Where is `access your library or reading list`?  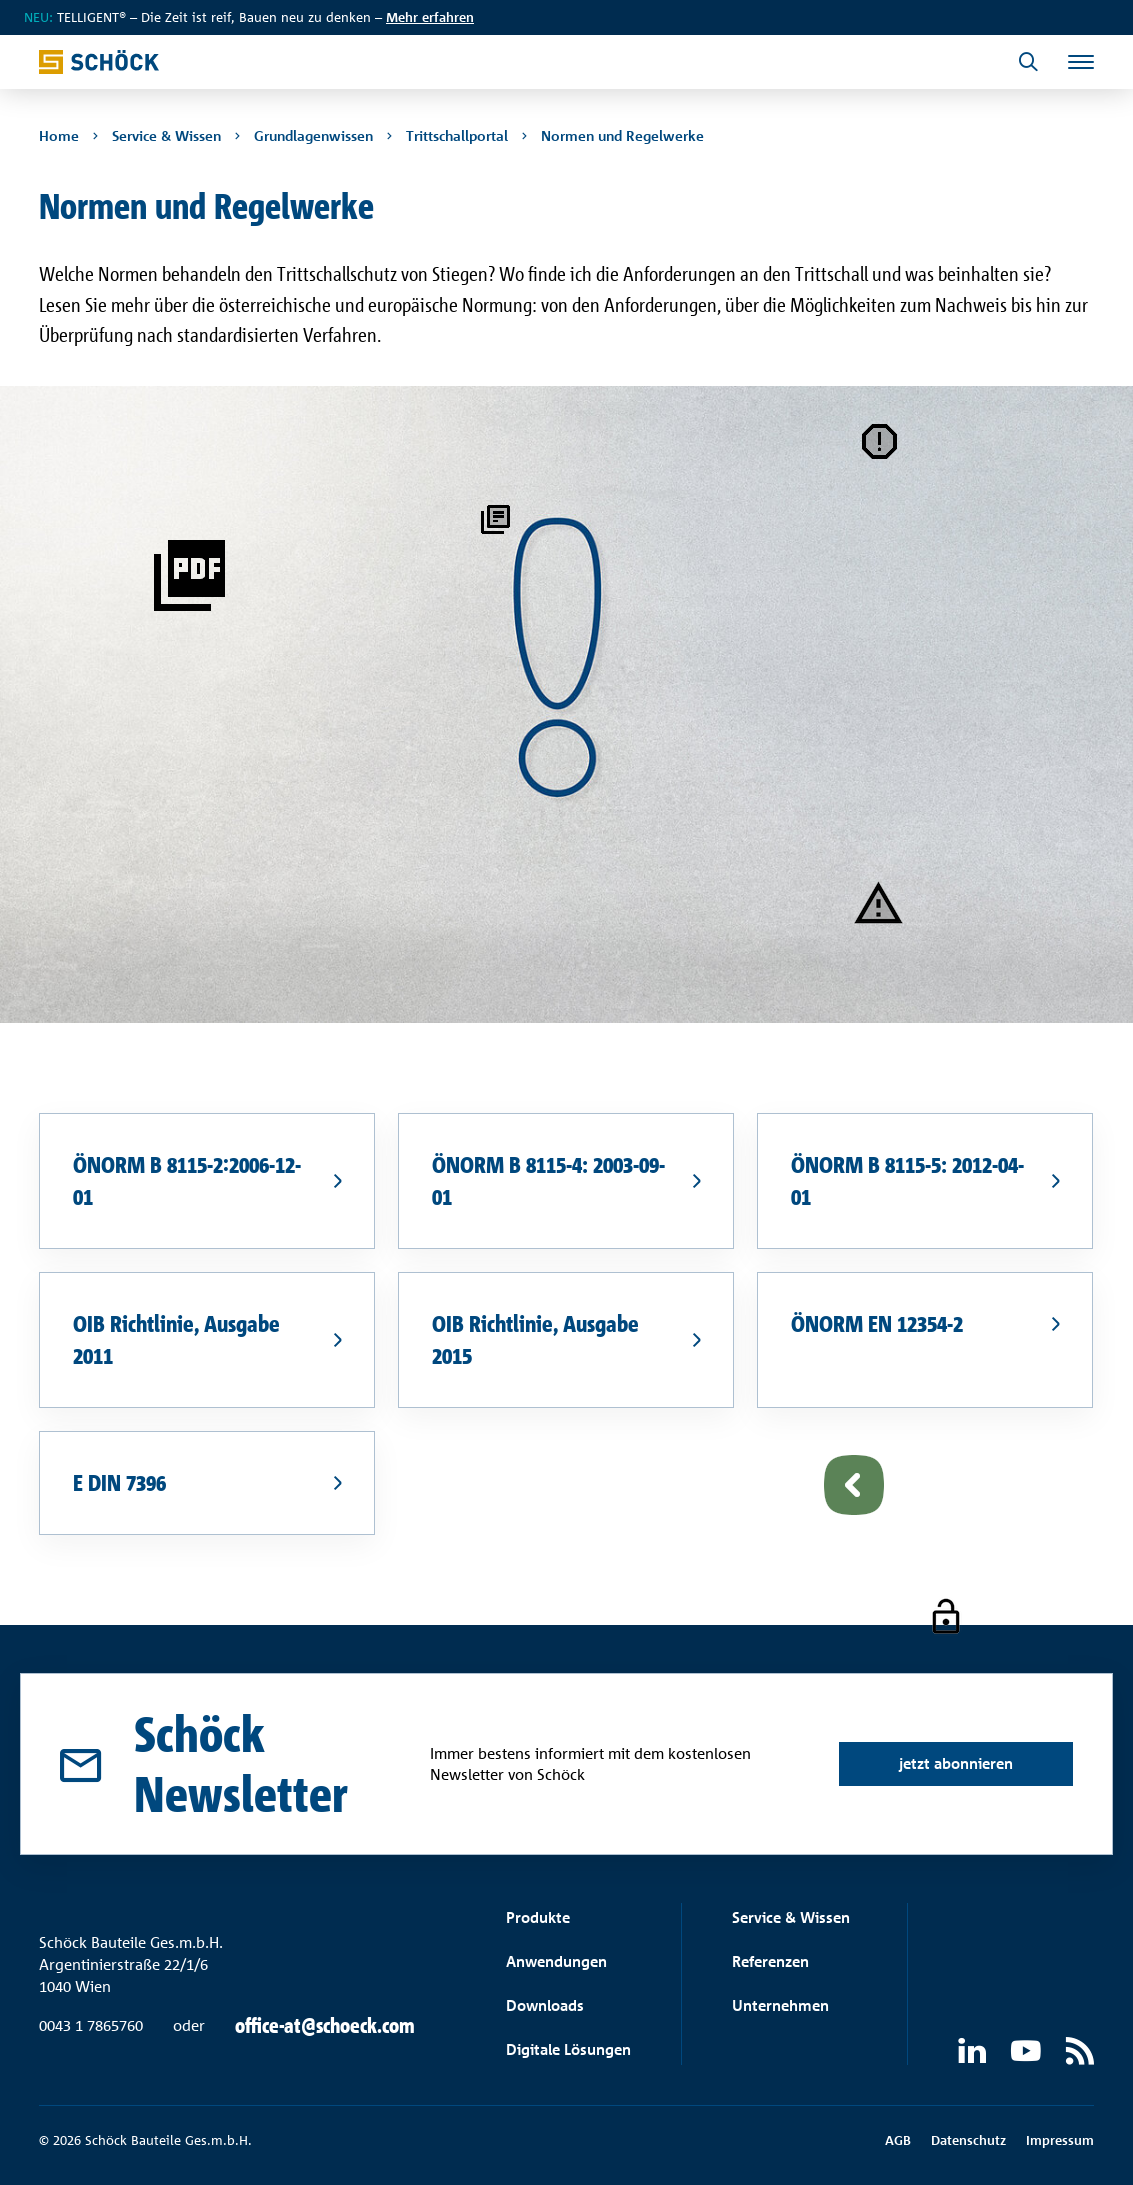
access your library or reading list is located at coordinates (495, 519).